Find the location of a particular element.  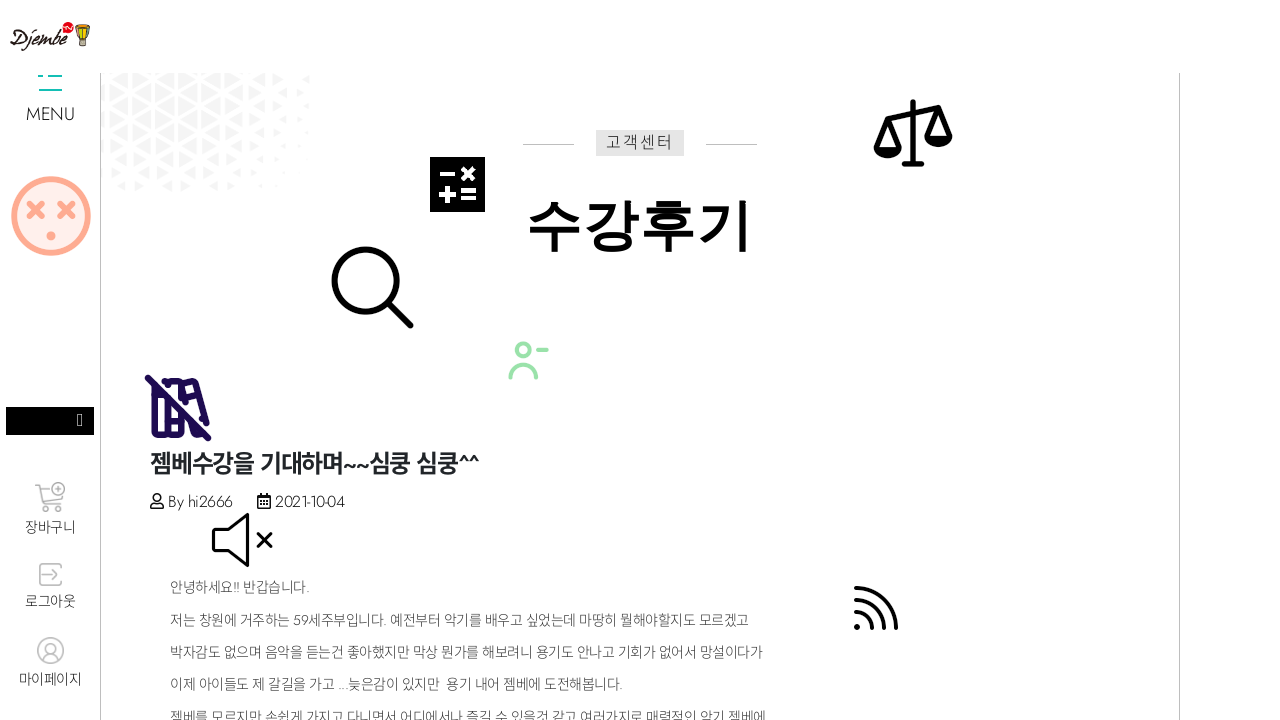

open calculator app is located at coordinates (457, 184).